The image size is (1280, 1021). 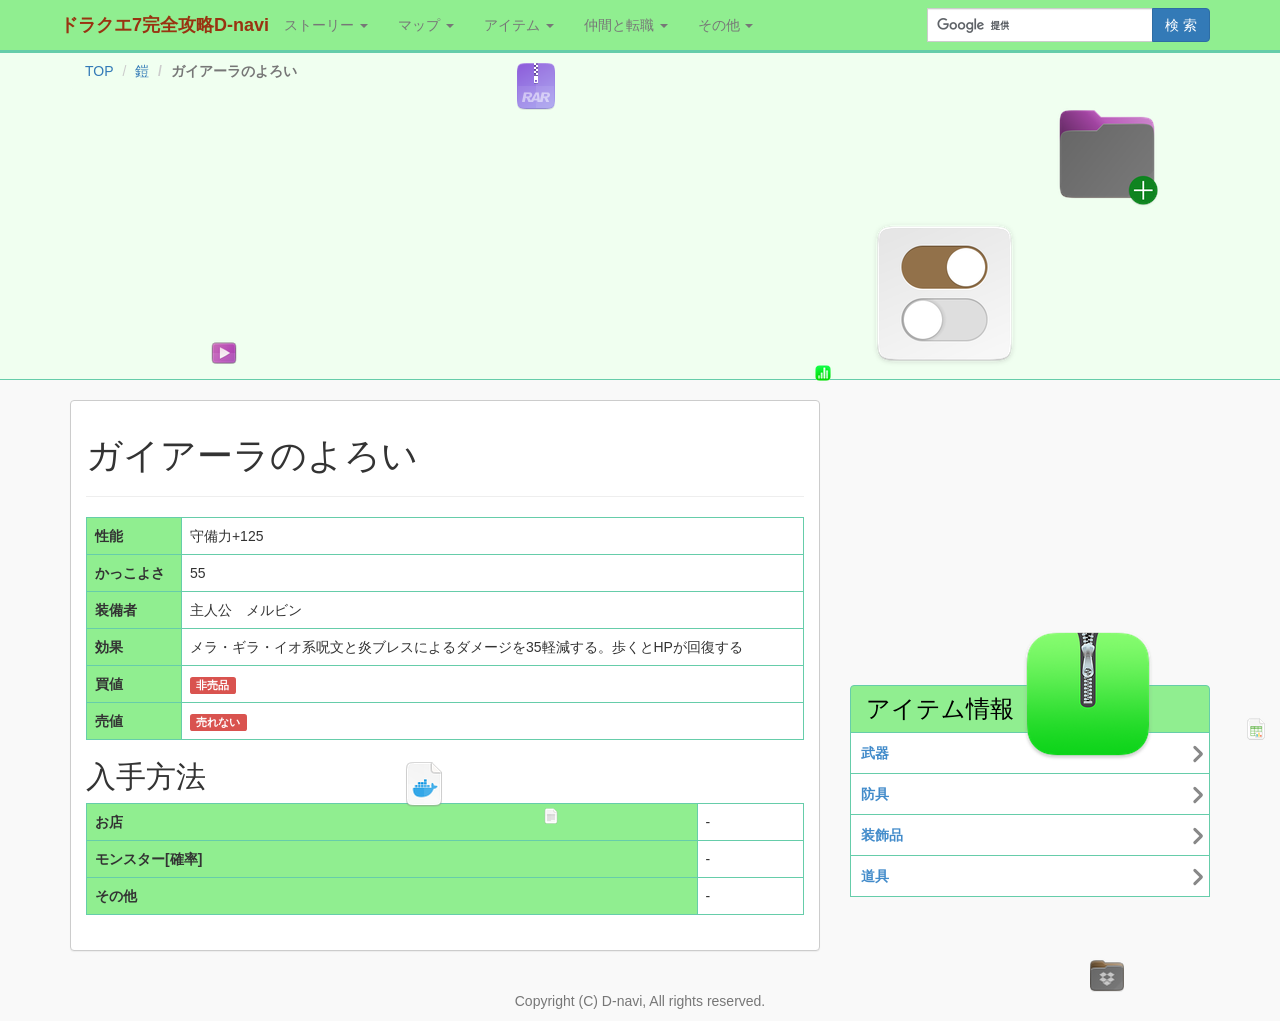 I want to click on create a new folder, so click(x=1107, y=154).